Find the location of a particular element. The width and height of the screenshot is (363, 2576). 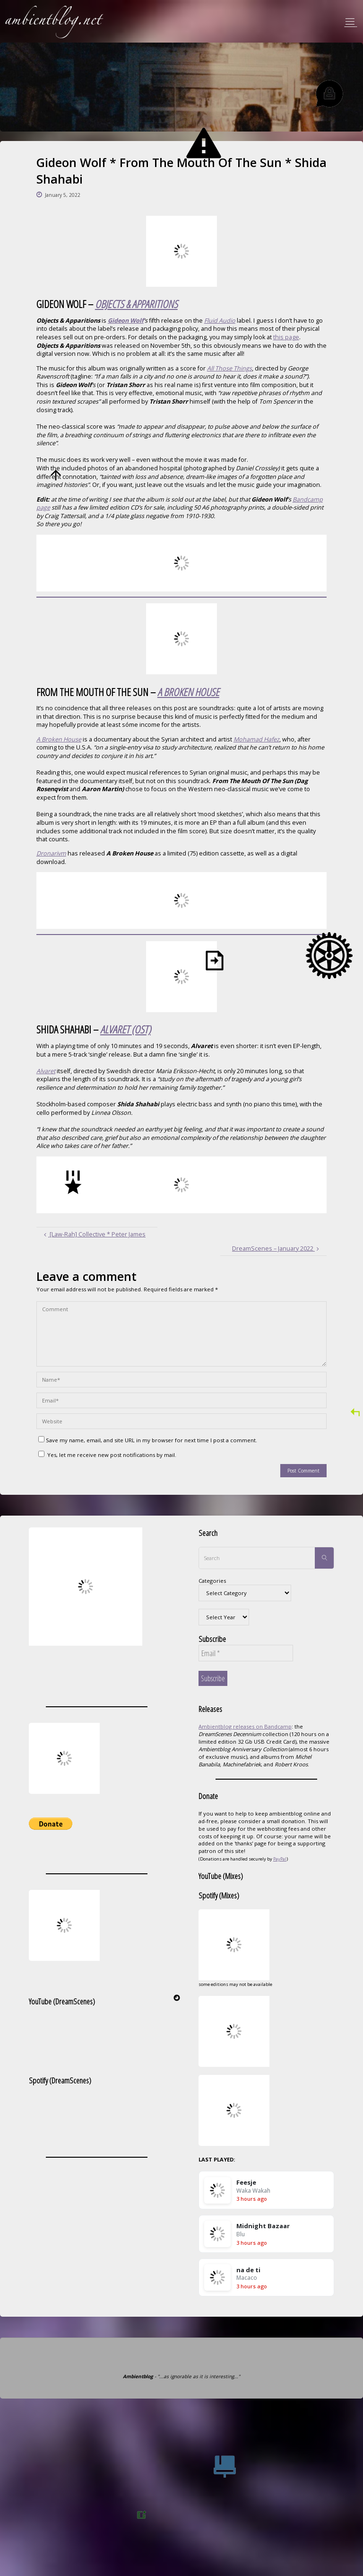

start a private or encrypted conversation is located at coordinates (329, 94).